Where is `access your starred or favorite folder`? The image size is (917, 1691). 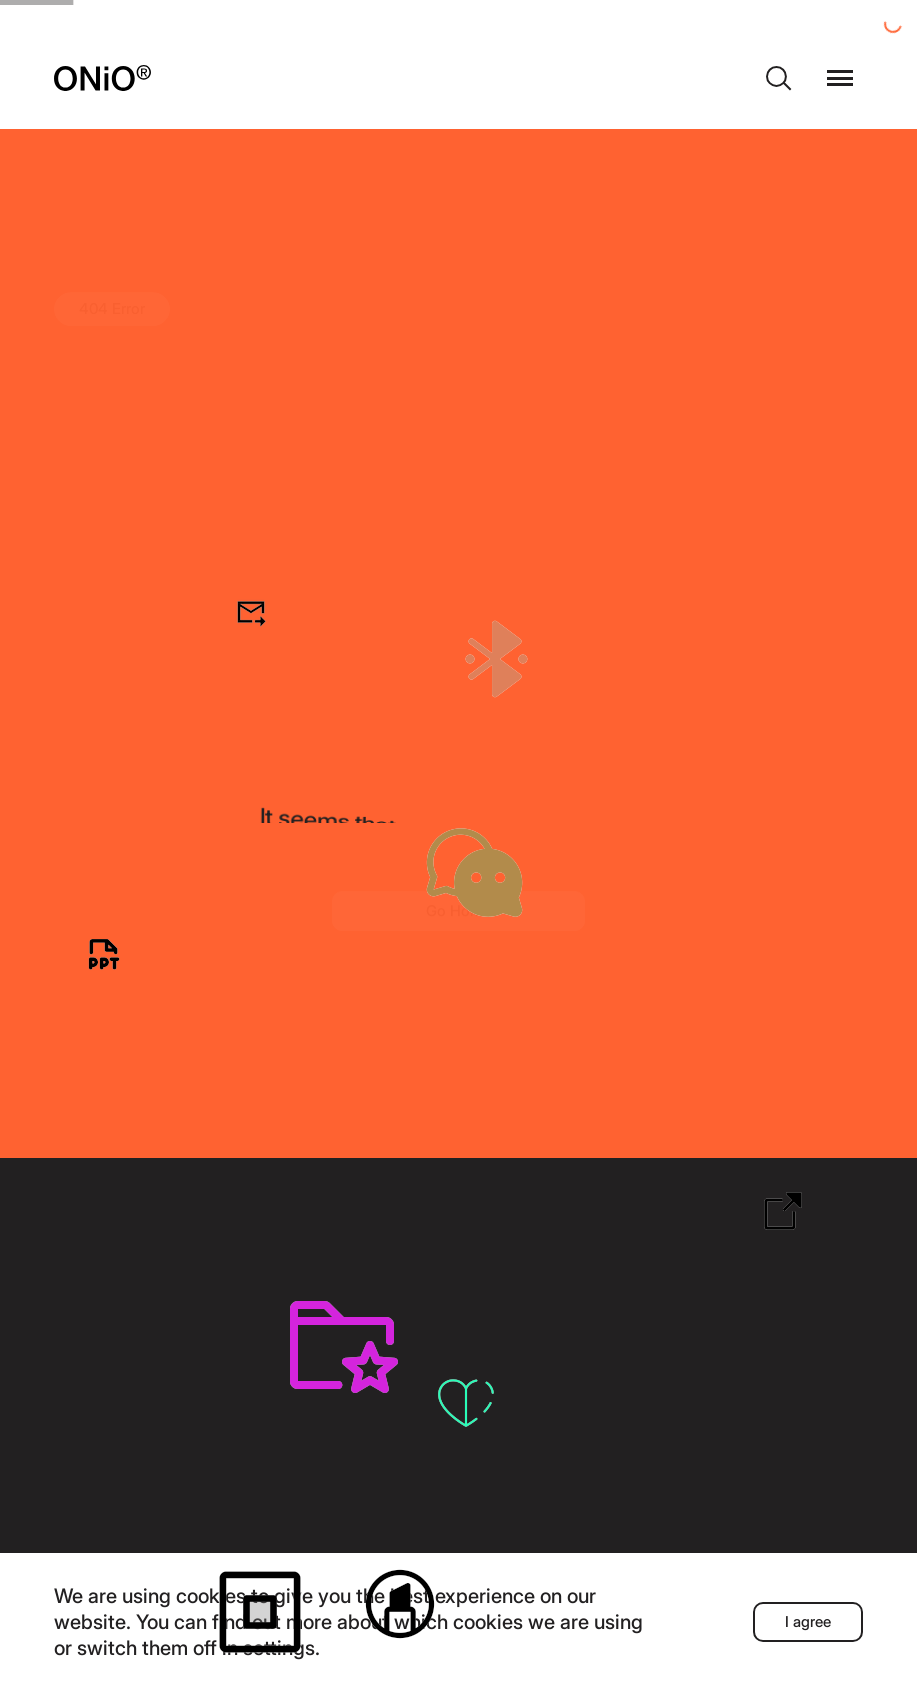 access your starred or favorite folder is located at coordinates (342, 1345).